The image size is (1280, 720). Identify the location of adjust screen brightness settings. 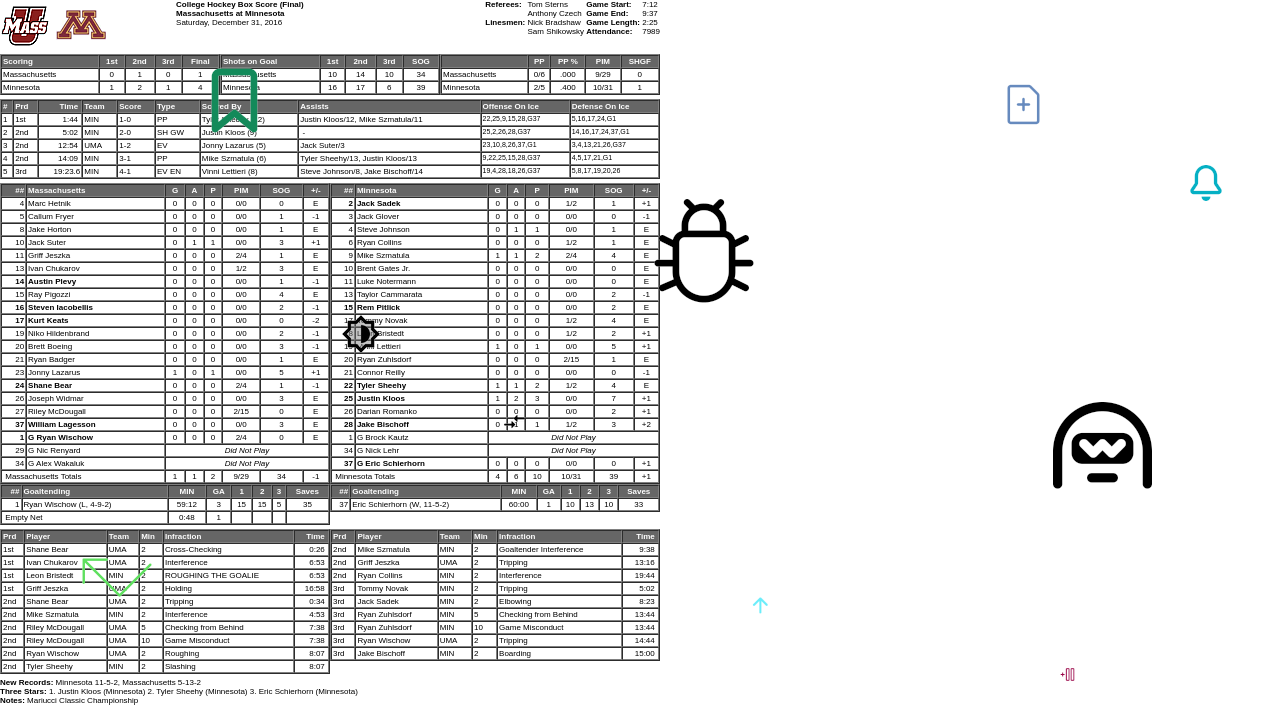
(361, 334).